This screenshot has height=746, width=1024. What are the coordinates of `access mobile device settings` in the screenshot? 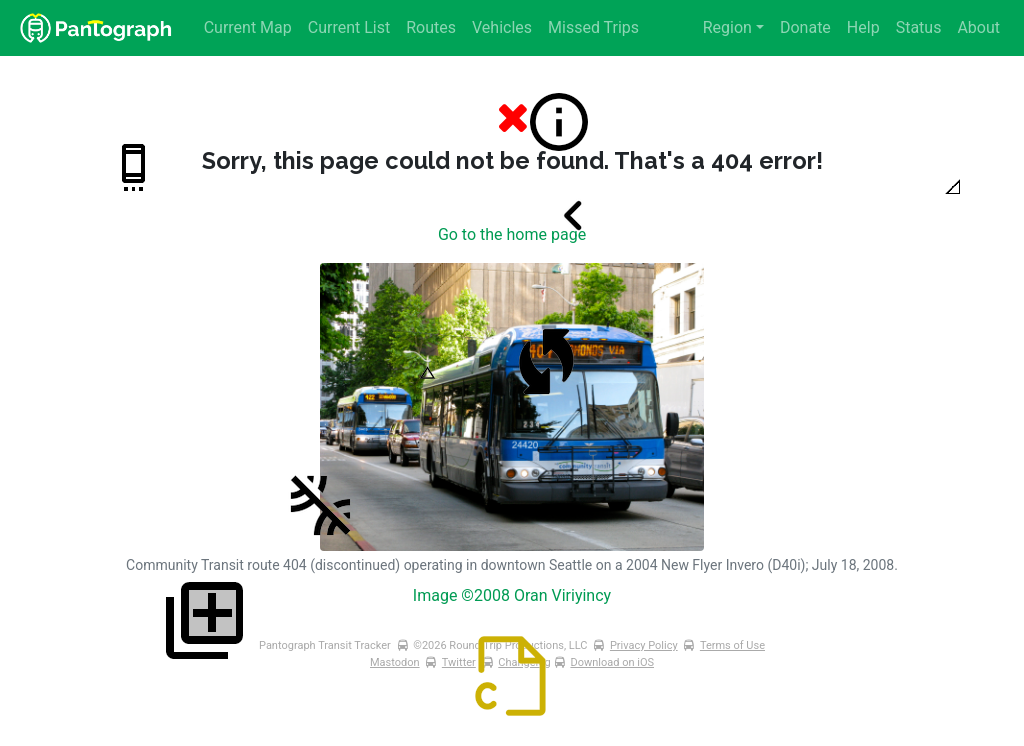 It's located at (133, 167).